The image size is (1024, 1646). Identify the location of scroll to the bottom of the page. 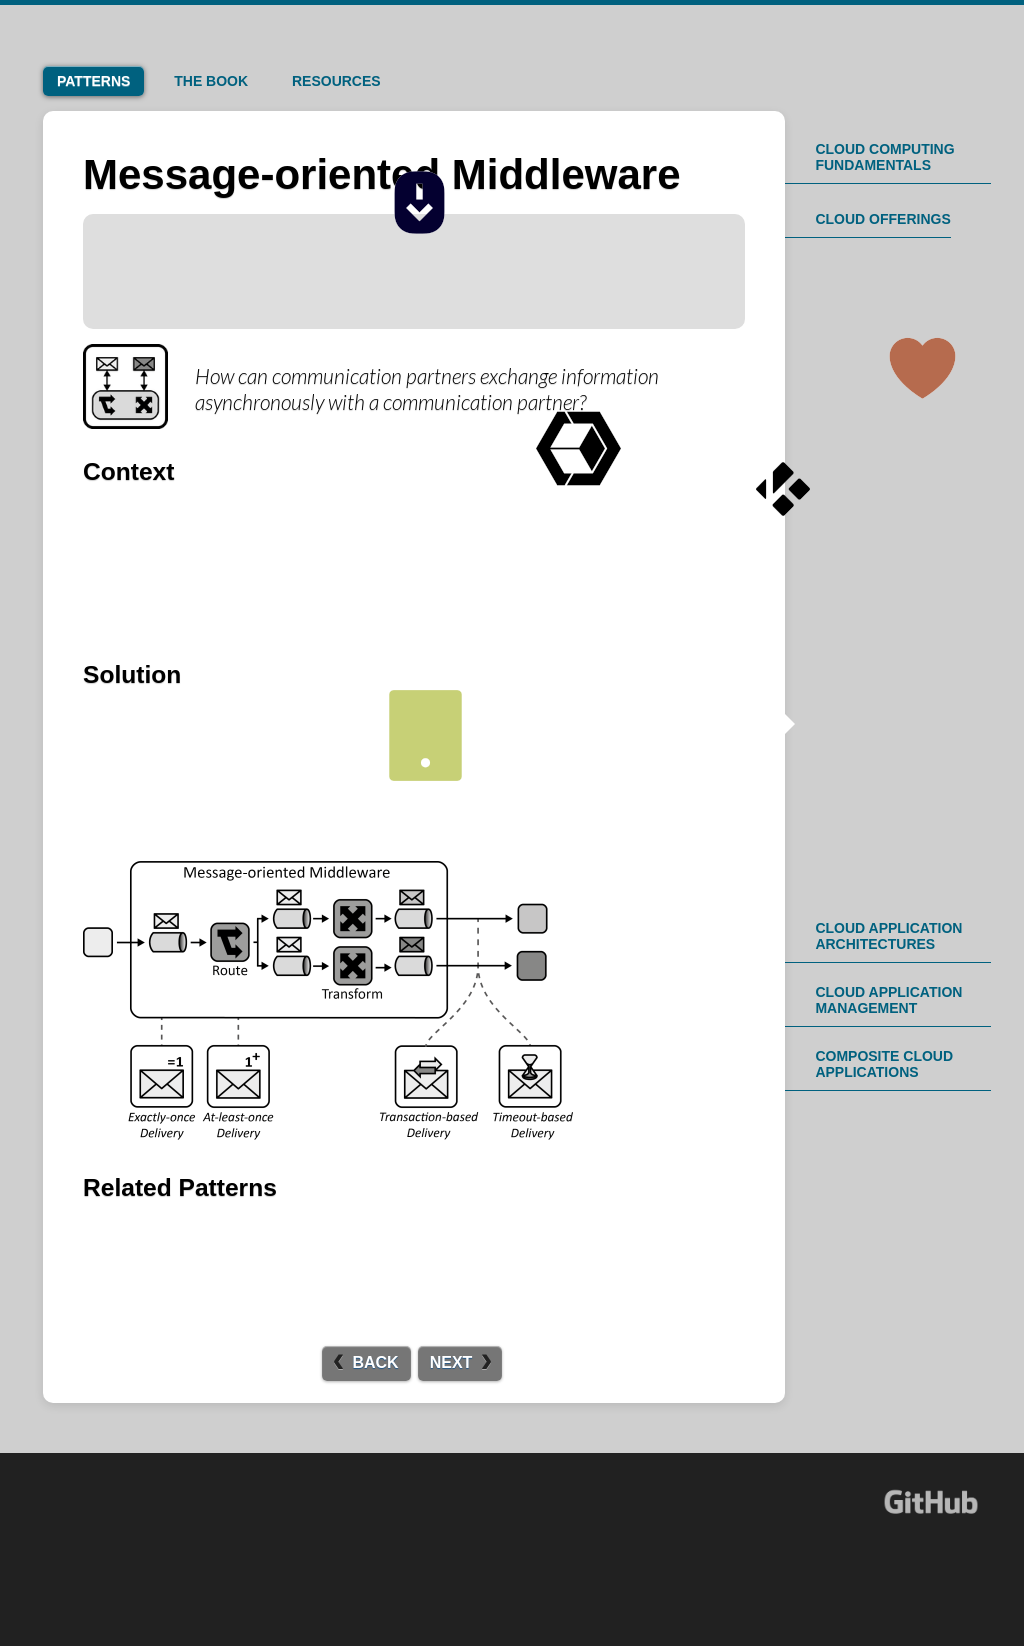
(419, 202).